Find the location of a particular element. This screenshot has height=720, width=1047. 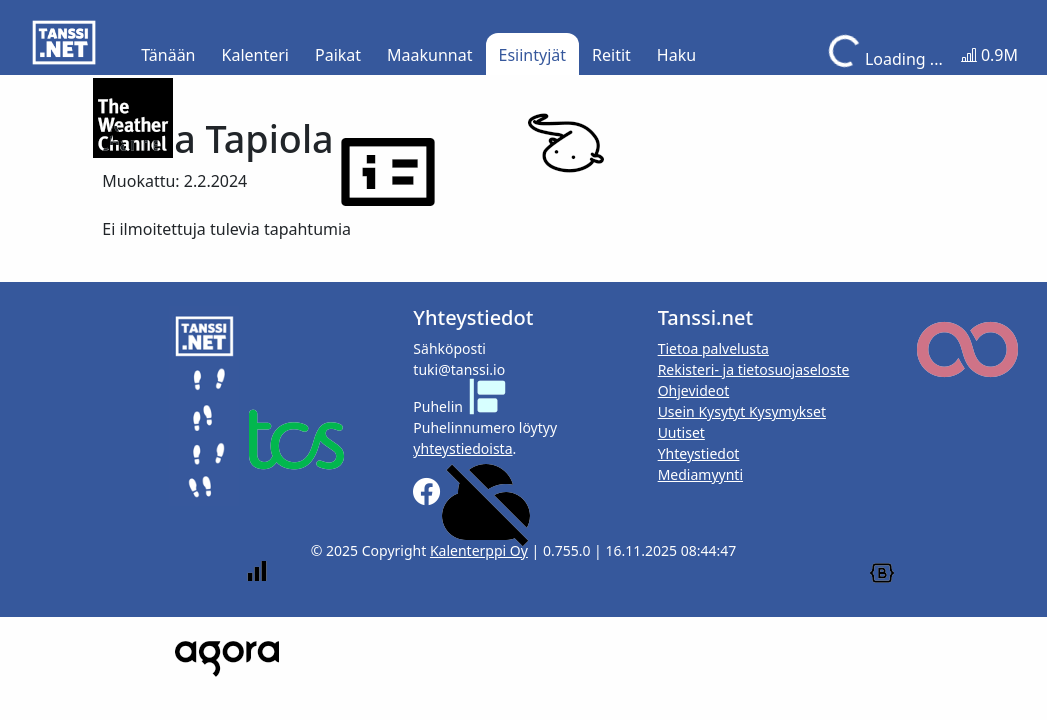

align selected items to the left edge is located at coordinates (487, 396).